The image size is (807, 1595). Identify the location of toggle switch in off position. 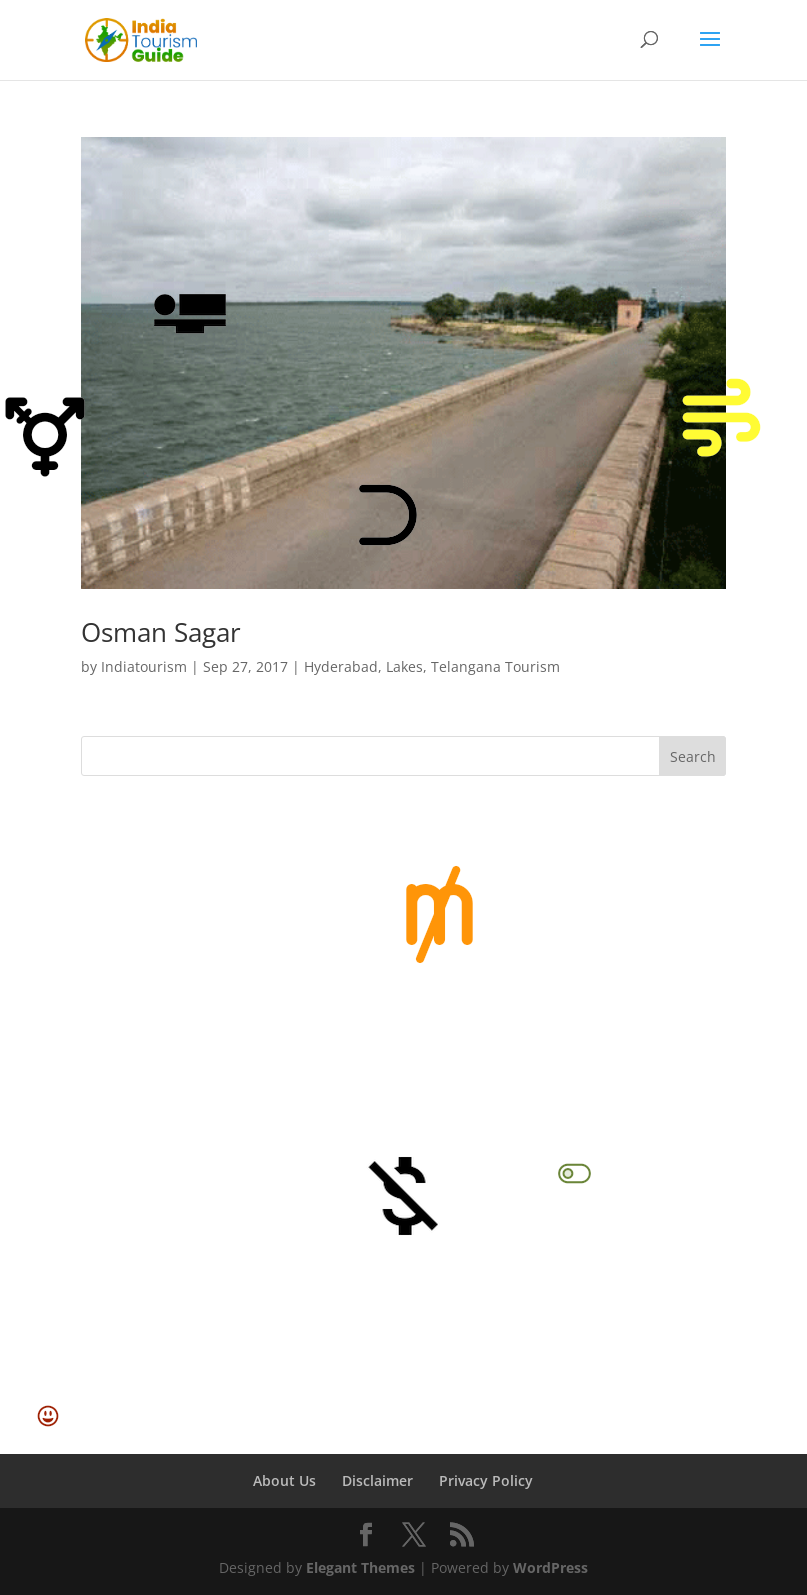
(574, 1173).